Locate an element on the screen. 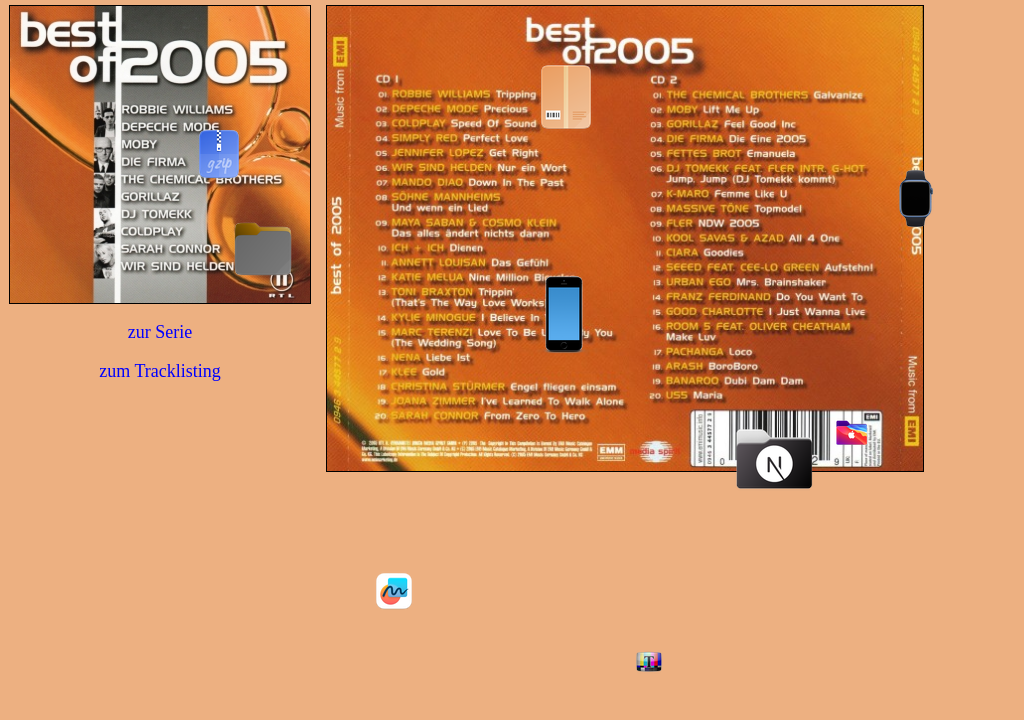 The height and width of the screenshot is (720, 1024). open freeform app for collaborative whiteboarding is located at coordinates (394, 591).